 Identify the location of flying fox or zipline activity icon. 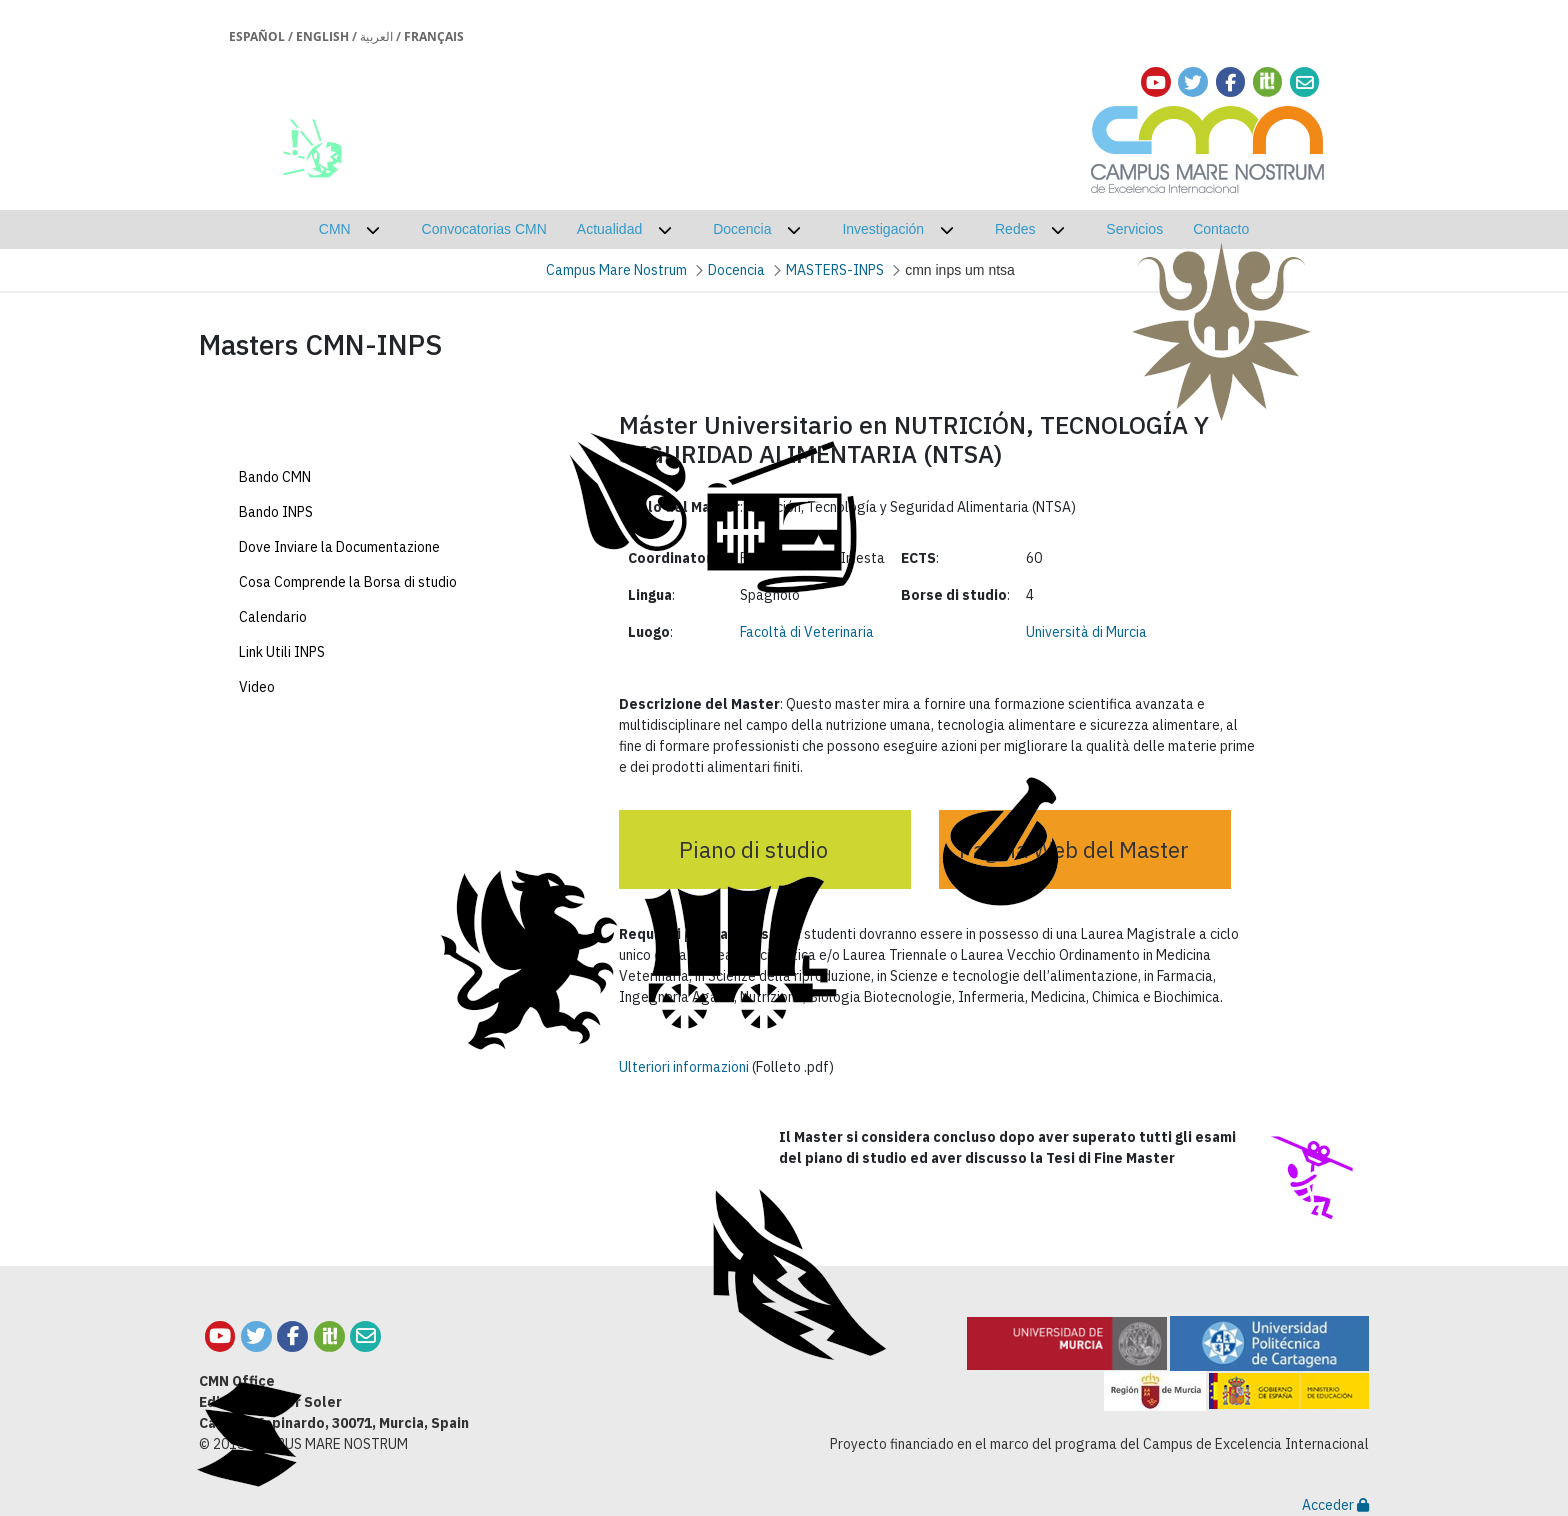
(1309, 1180).